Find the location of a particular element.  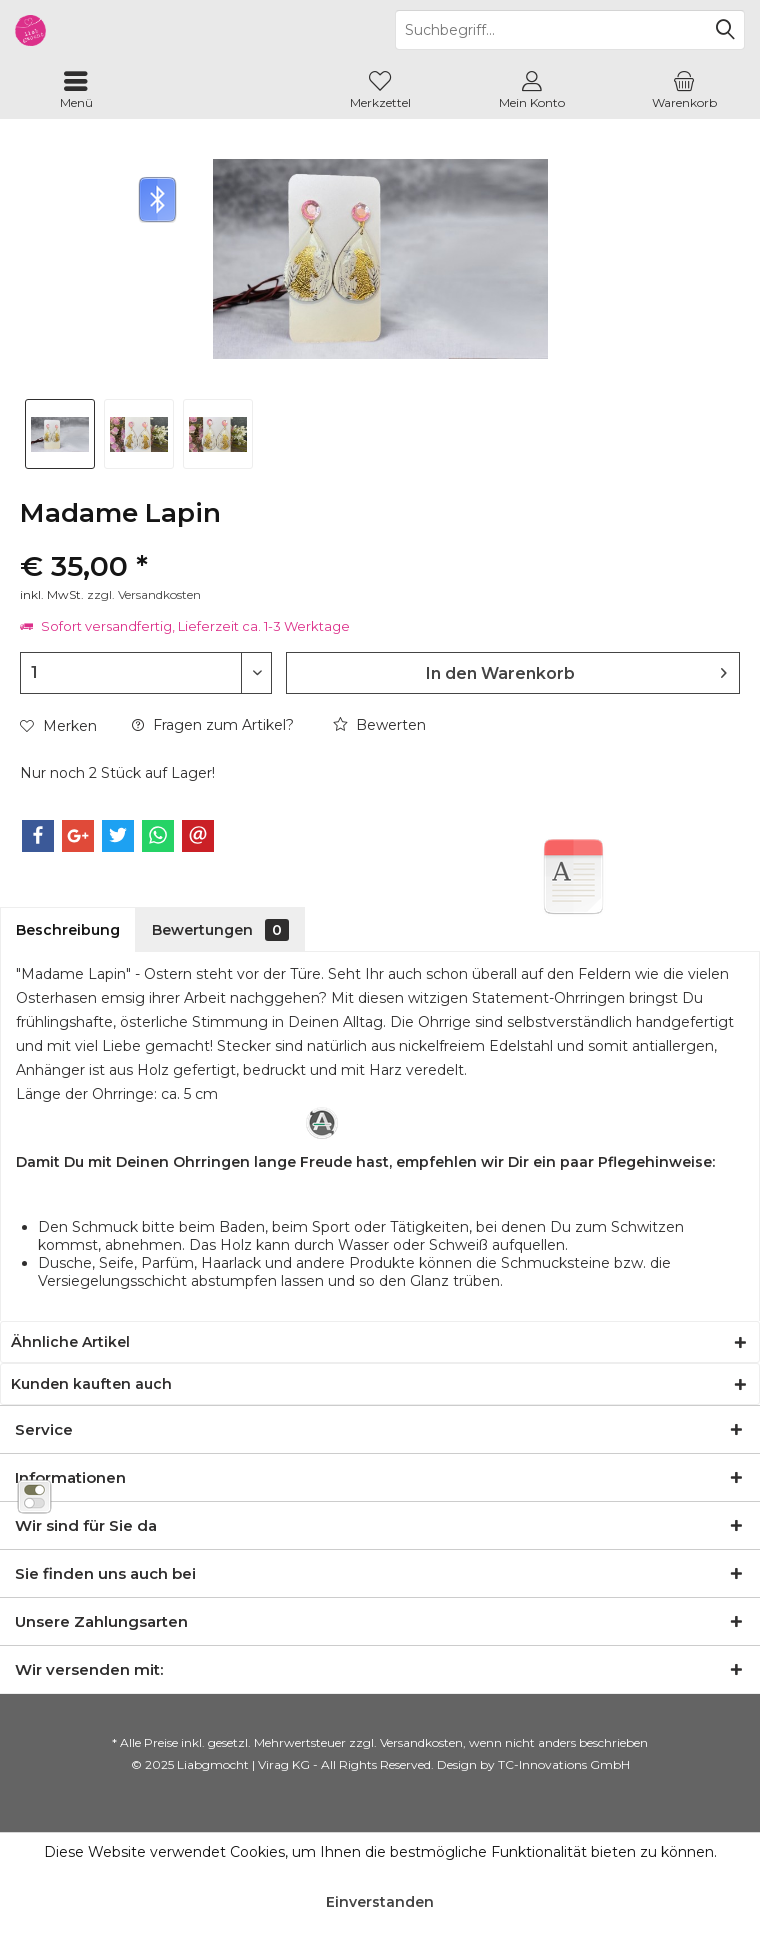

access bluetooth settings is located at coordinates (157, 199).